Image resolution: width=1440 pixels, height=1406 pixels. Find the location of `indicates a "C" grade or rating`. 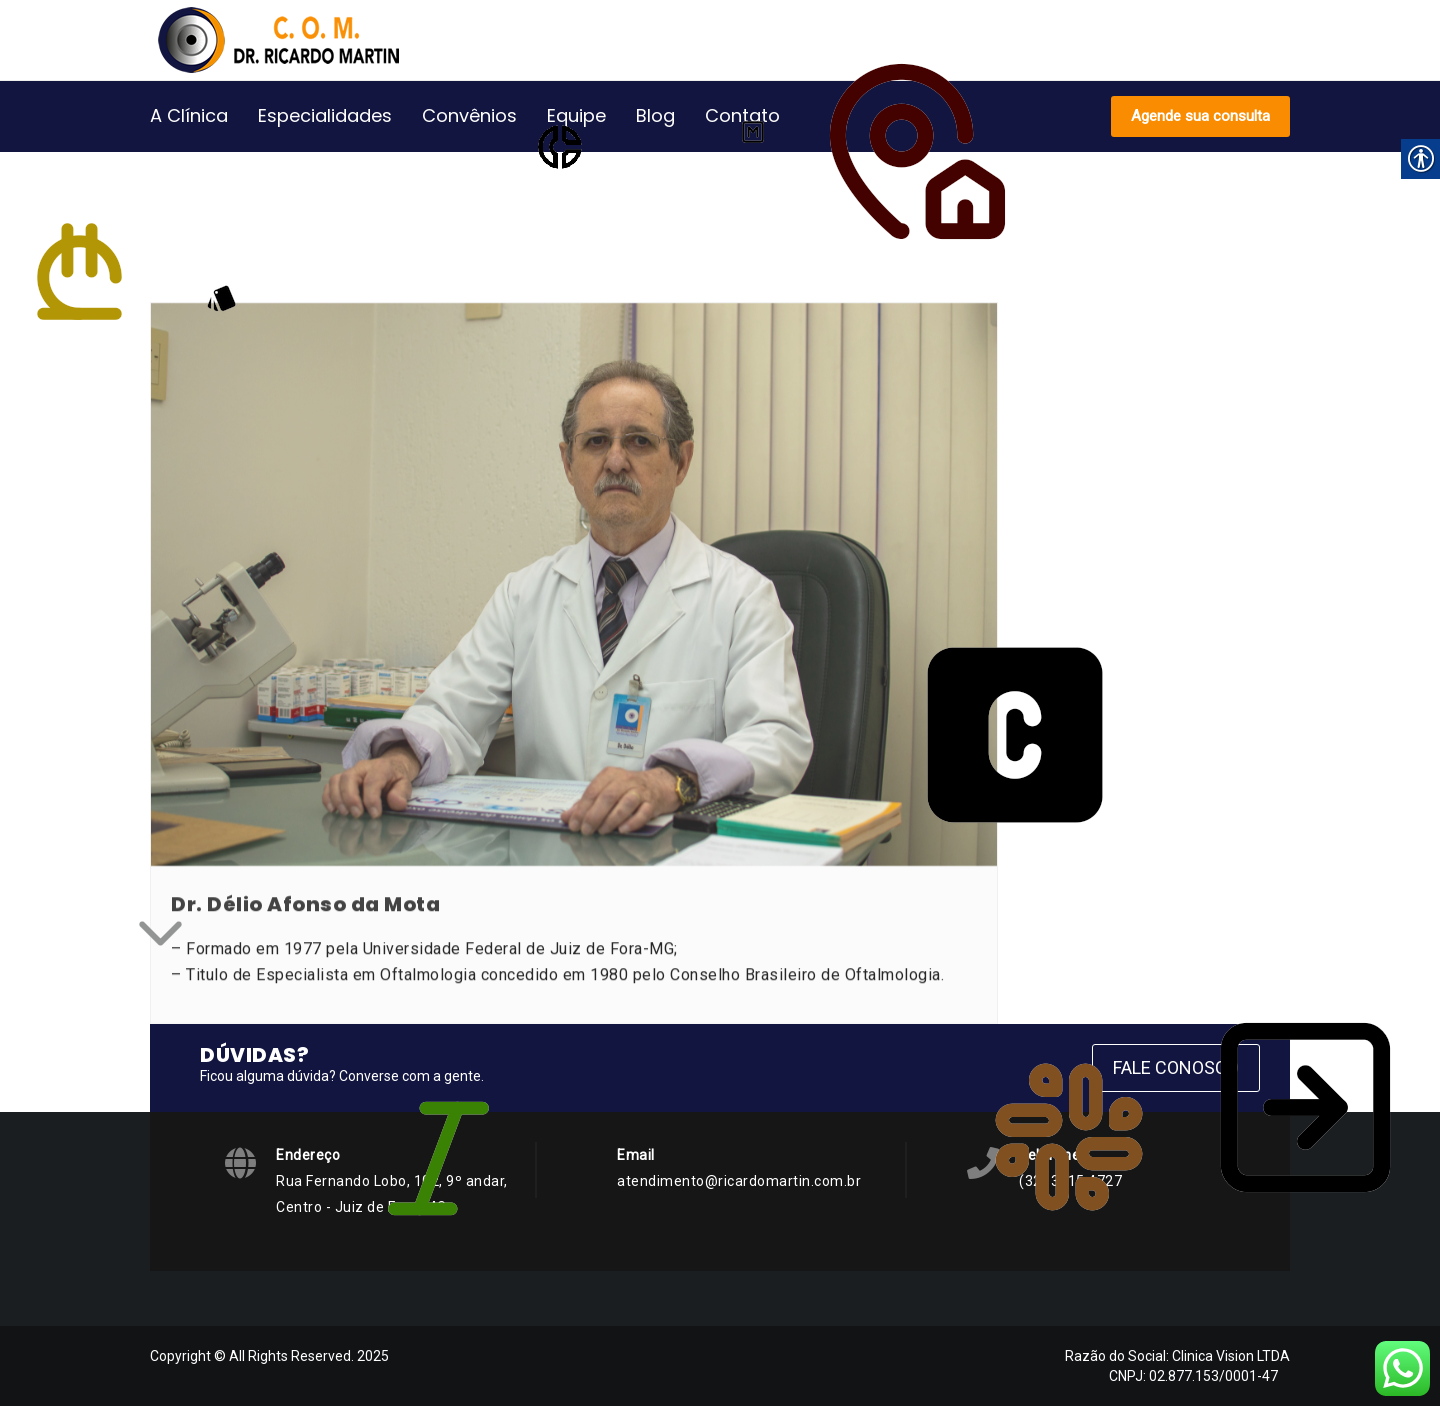

indicates a "C" grade or rating is located at coordinates (1015, 735).